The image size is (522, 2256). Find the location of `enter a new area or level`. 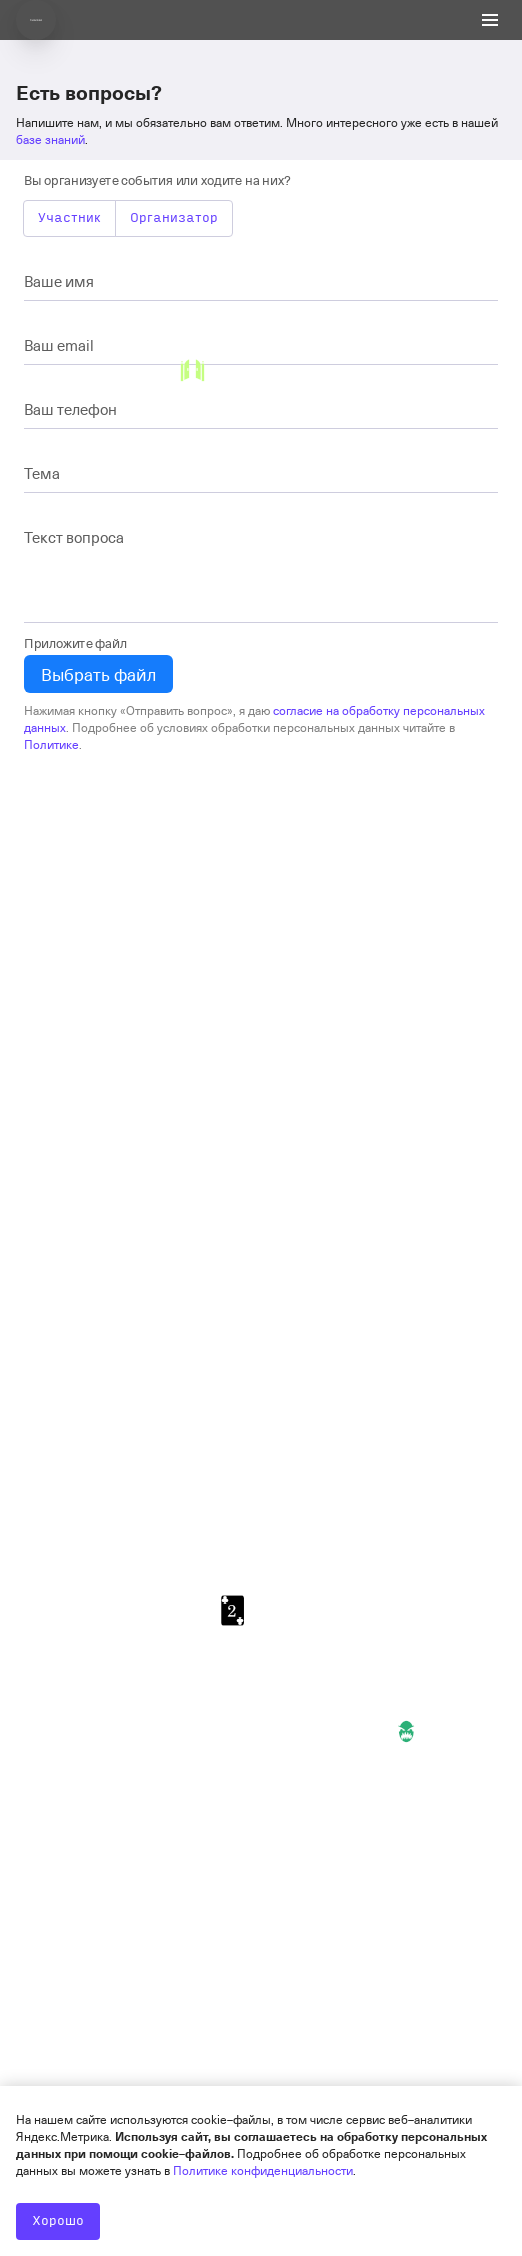

enter a new area or level is located at coordinates (192, 369).